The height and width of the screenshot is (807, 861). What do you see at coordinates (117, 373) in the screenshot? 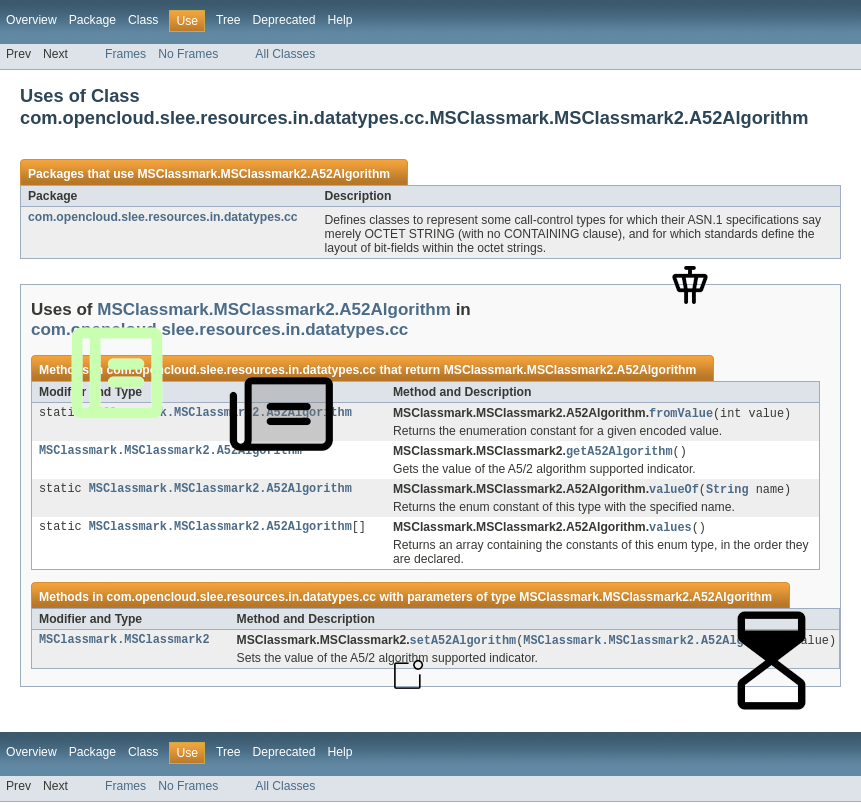
I see `open notes or notebook` at bounding box center [117, 373].